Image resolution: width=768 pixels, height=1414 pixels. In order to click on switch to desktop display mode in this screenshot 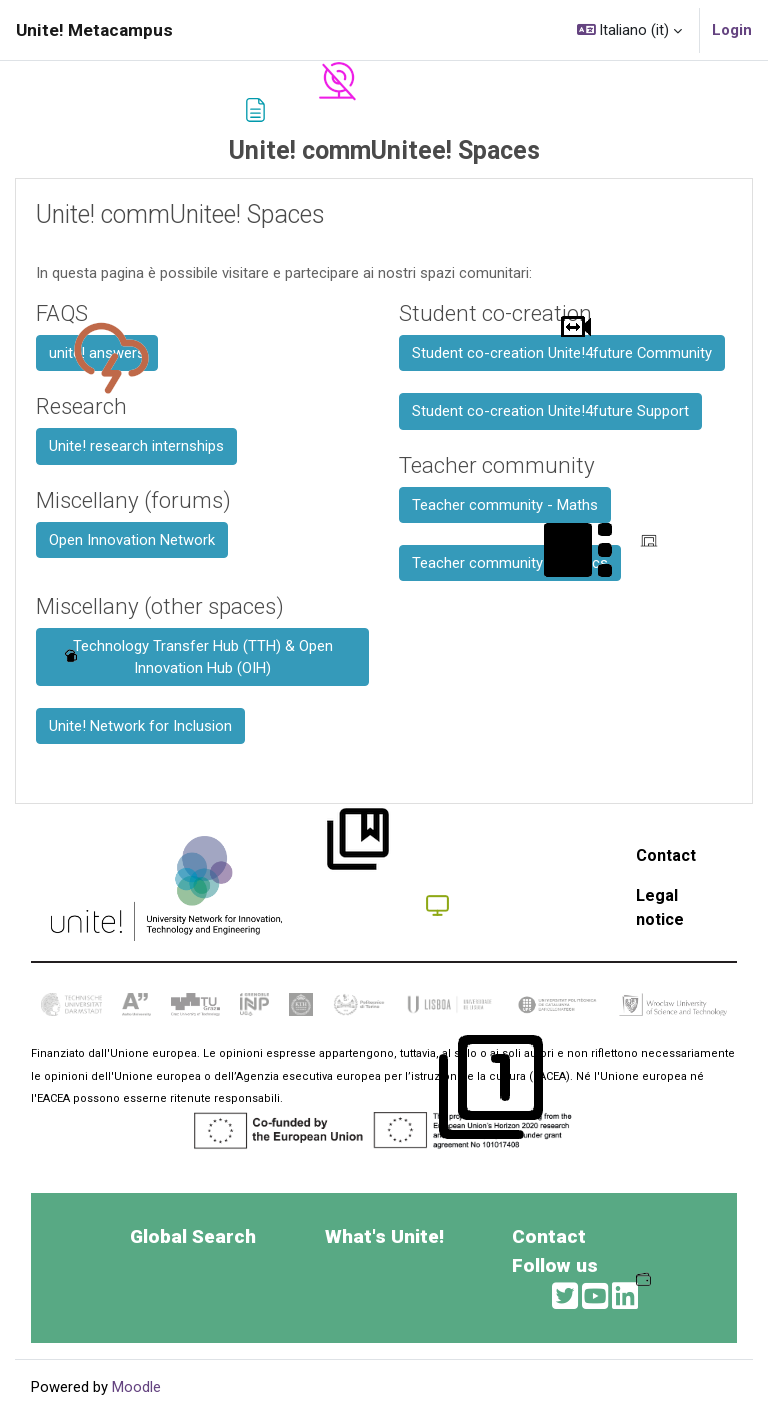, I will do `click(437, 905)`.